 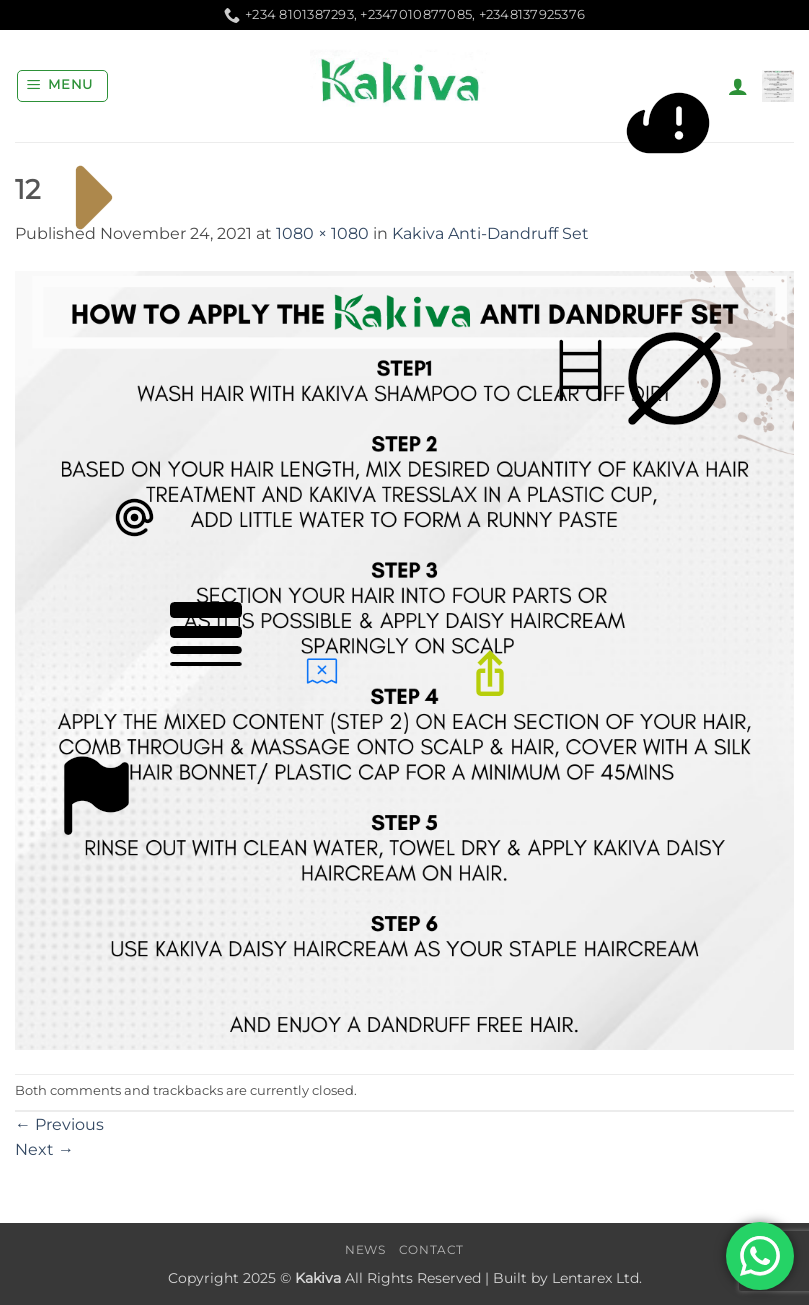 What do you see at coordinates (206, 634) in the screenshot?
I see `adjust line thickness or stroke weight` at bounding box center [206, 634].